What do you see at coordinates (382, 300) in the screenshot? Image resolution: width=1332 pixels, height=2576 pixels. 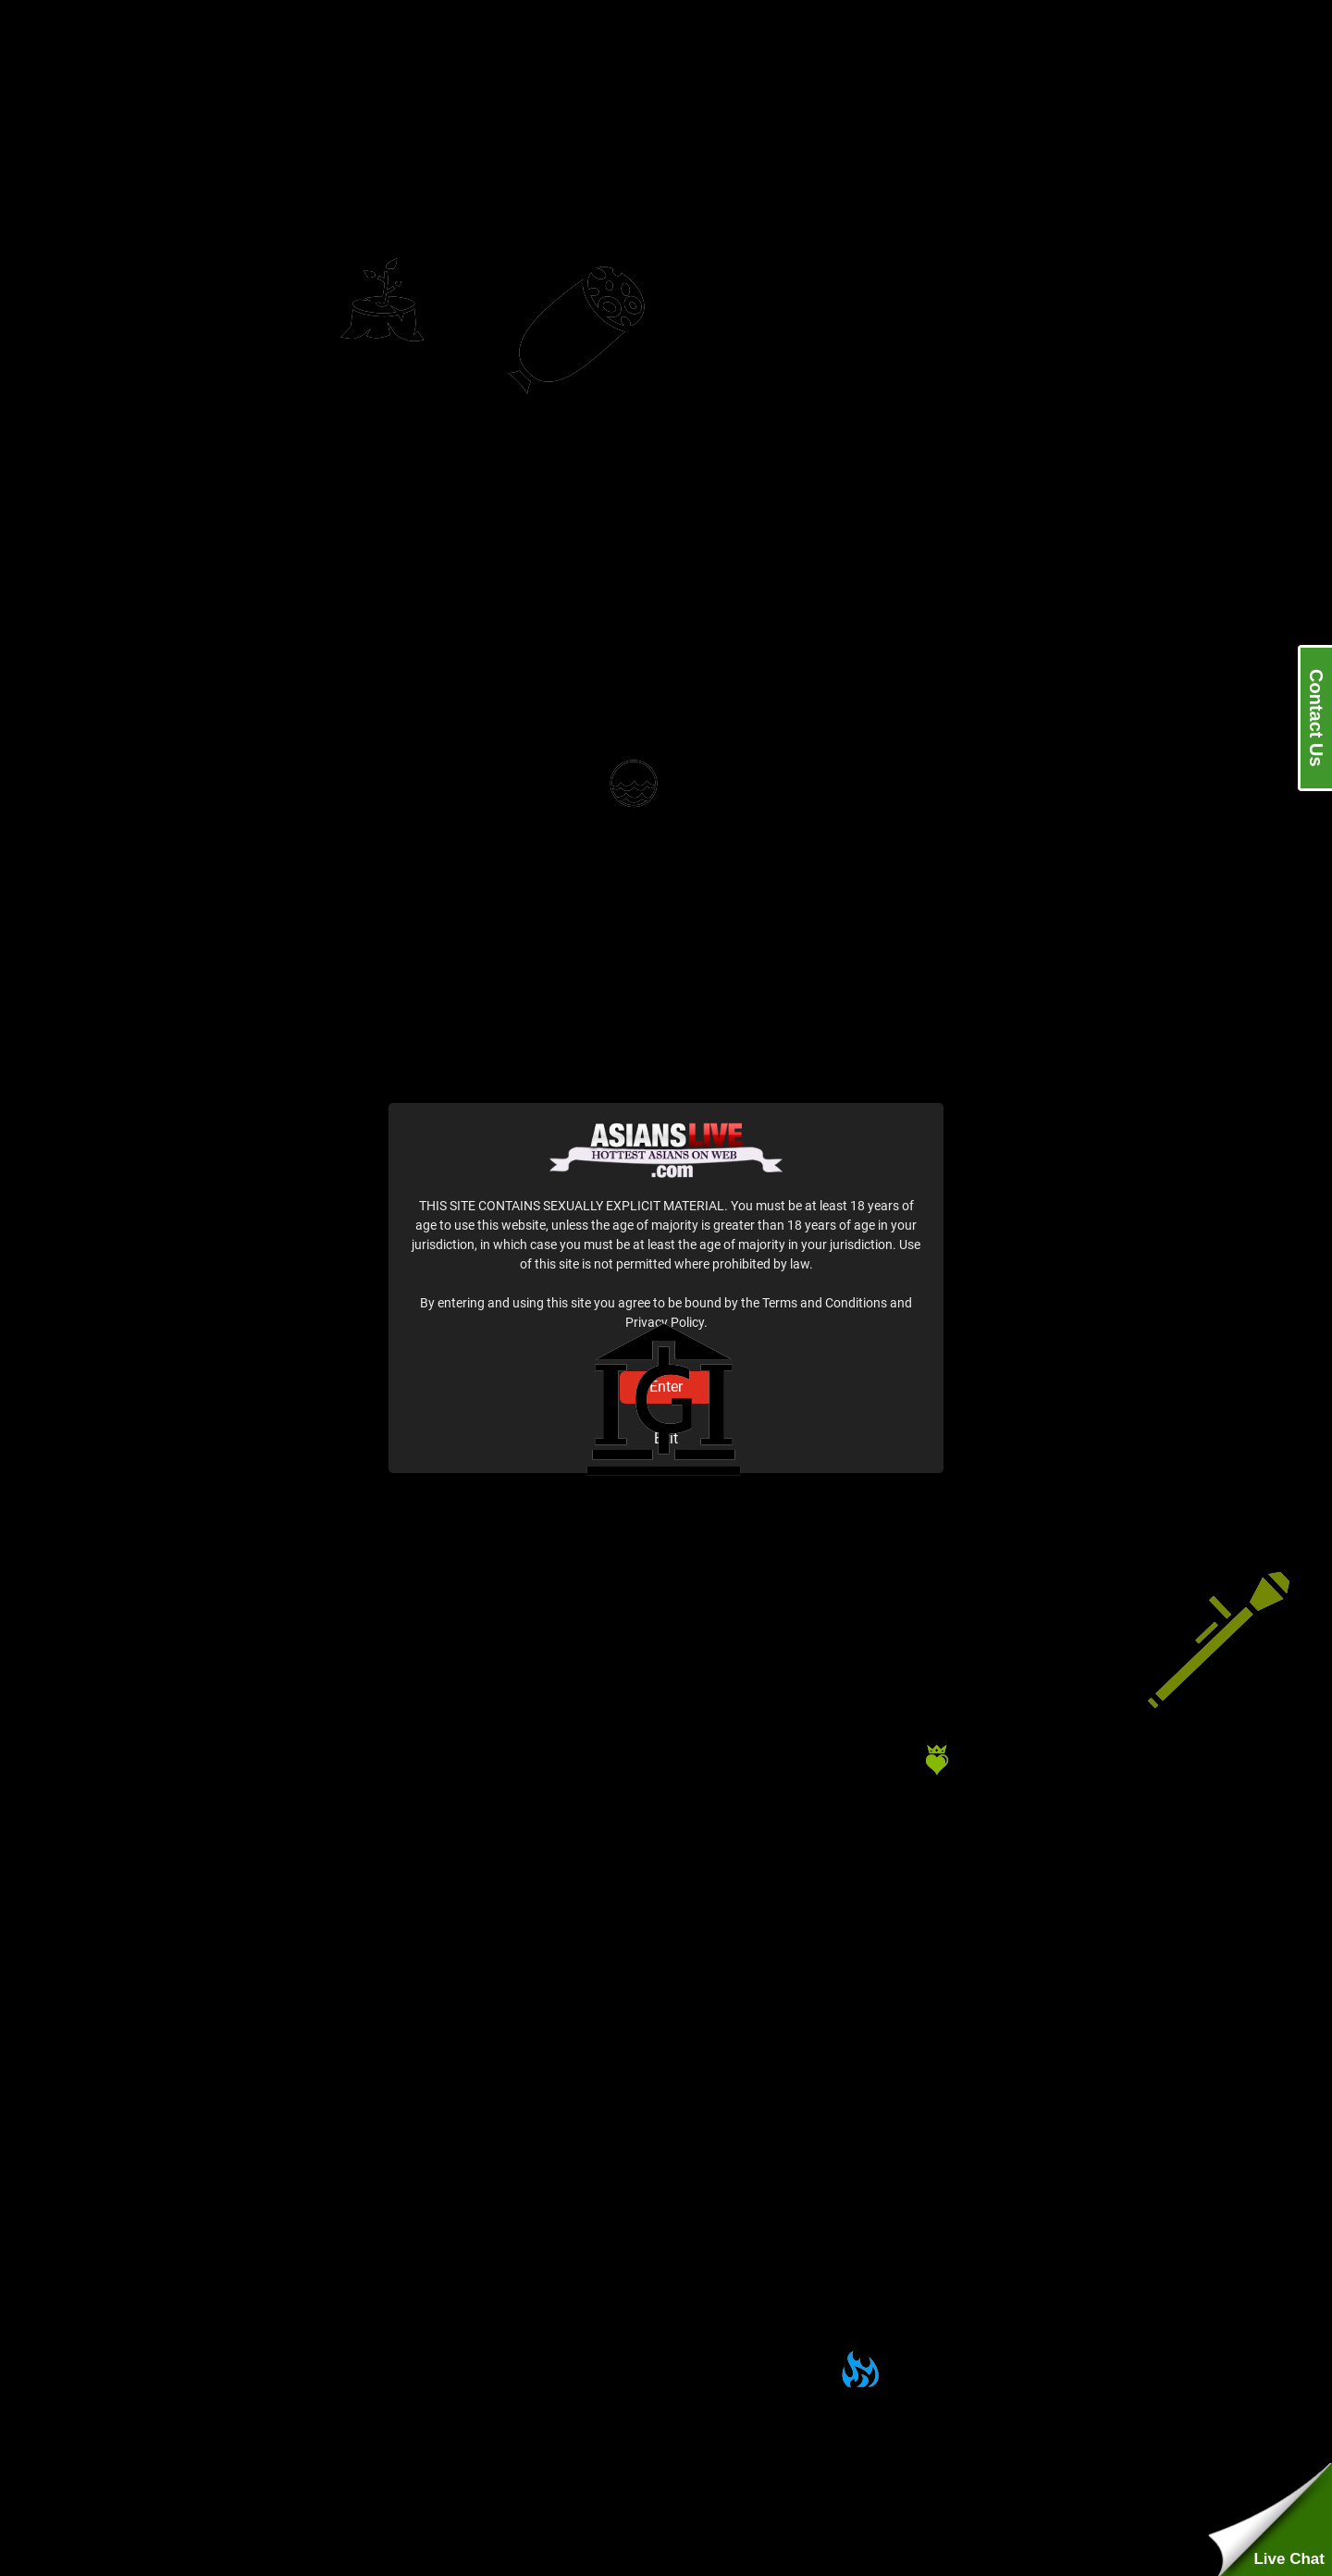 I see `indicates resource regeneration in progress` at bounding box center [382, 300].